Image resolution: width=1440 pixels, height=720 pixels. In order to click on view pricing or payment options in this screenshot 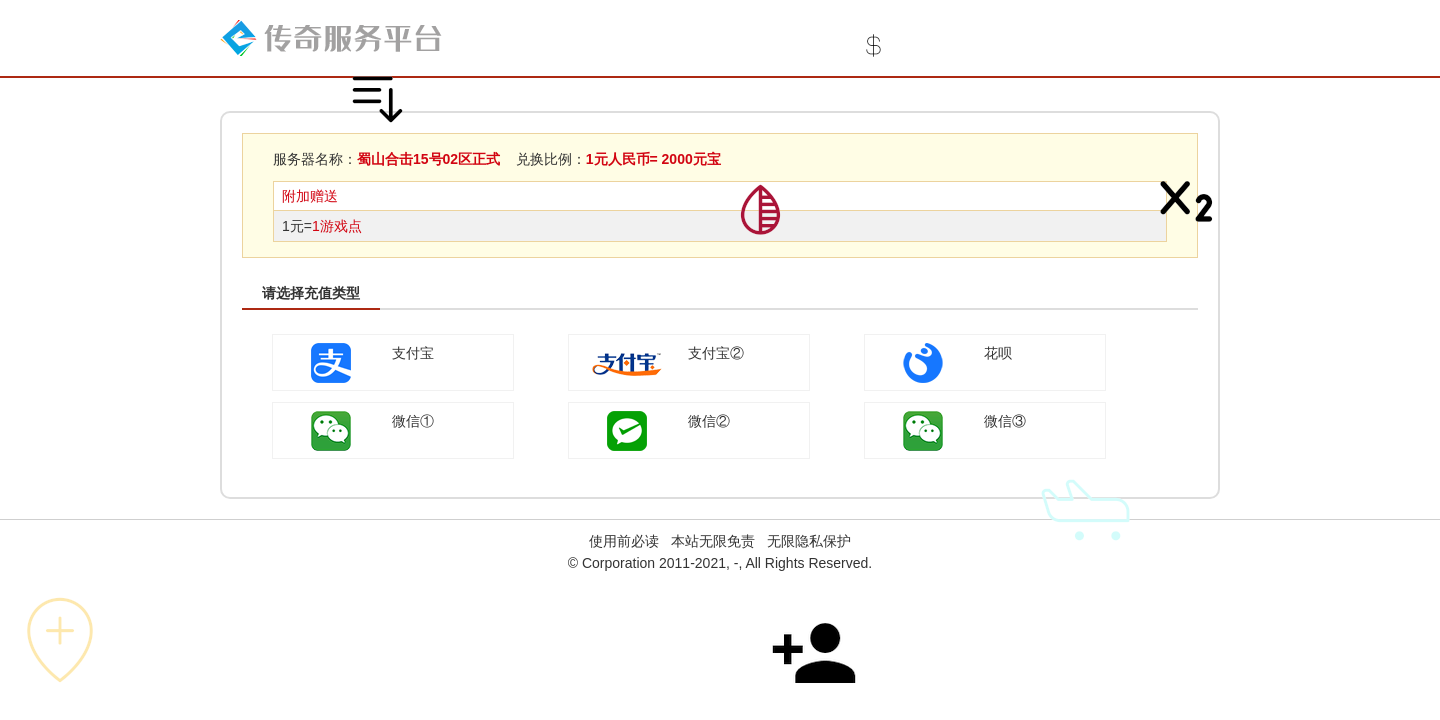, I will do `click(873, 45)`.